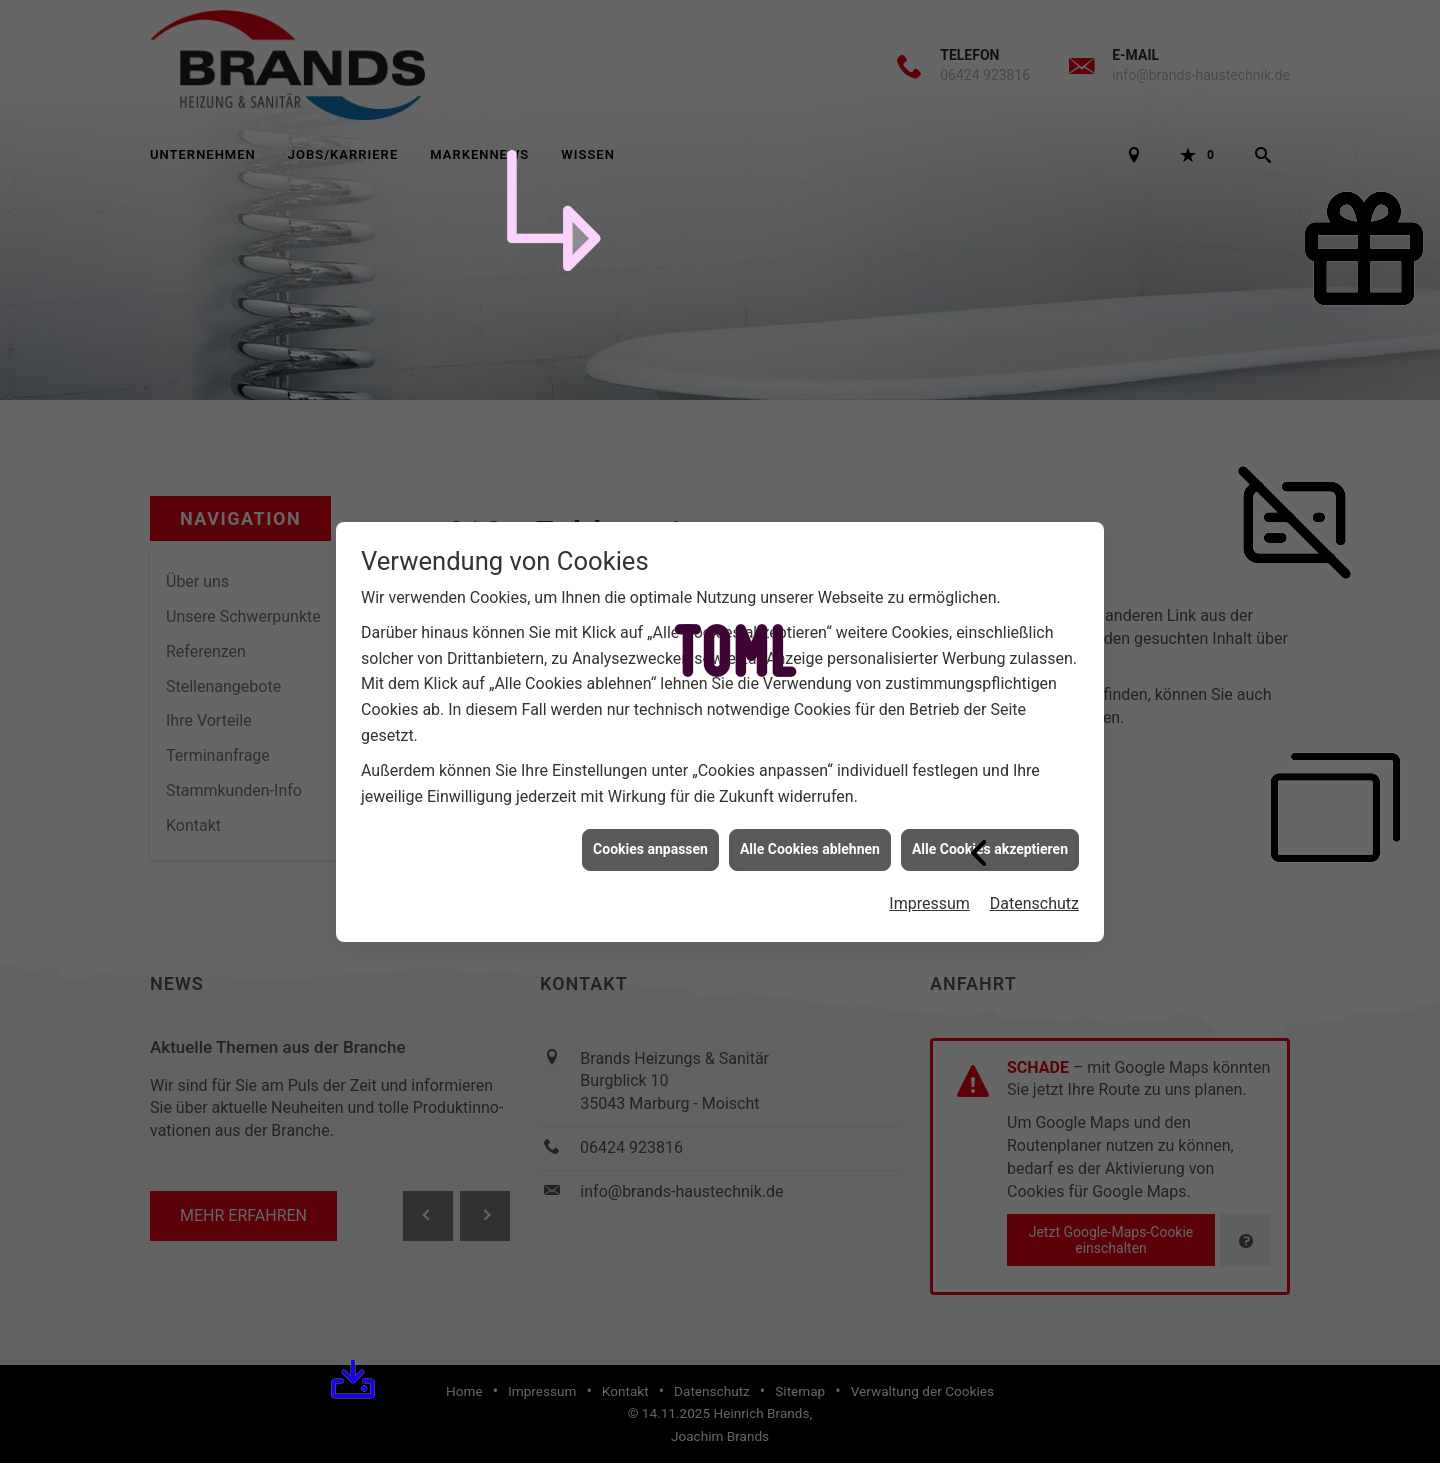 The height and width of the screenshot is (1463, 1440). I want to click on turn off closed captions, so click(1294, 522).